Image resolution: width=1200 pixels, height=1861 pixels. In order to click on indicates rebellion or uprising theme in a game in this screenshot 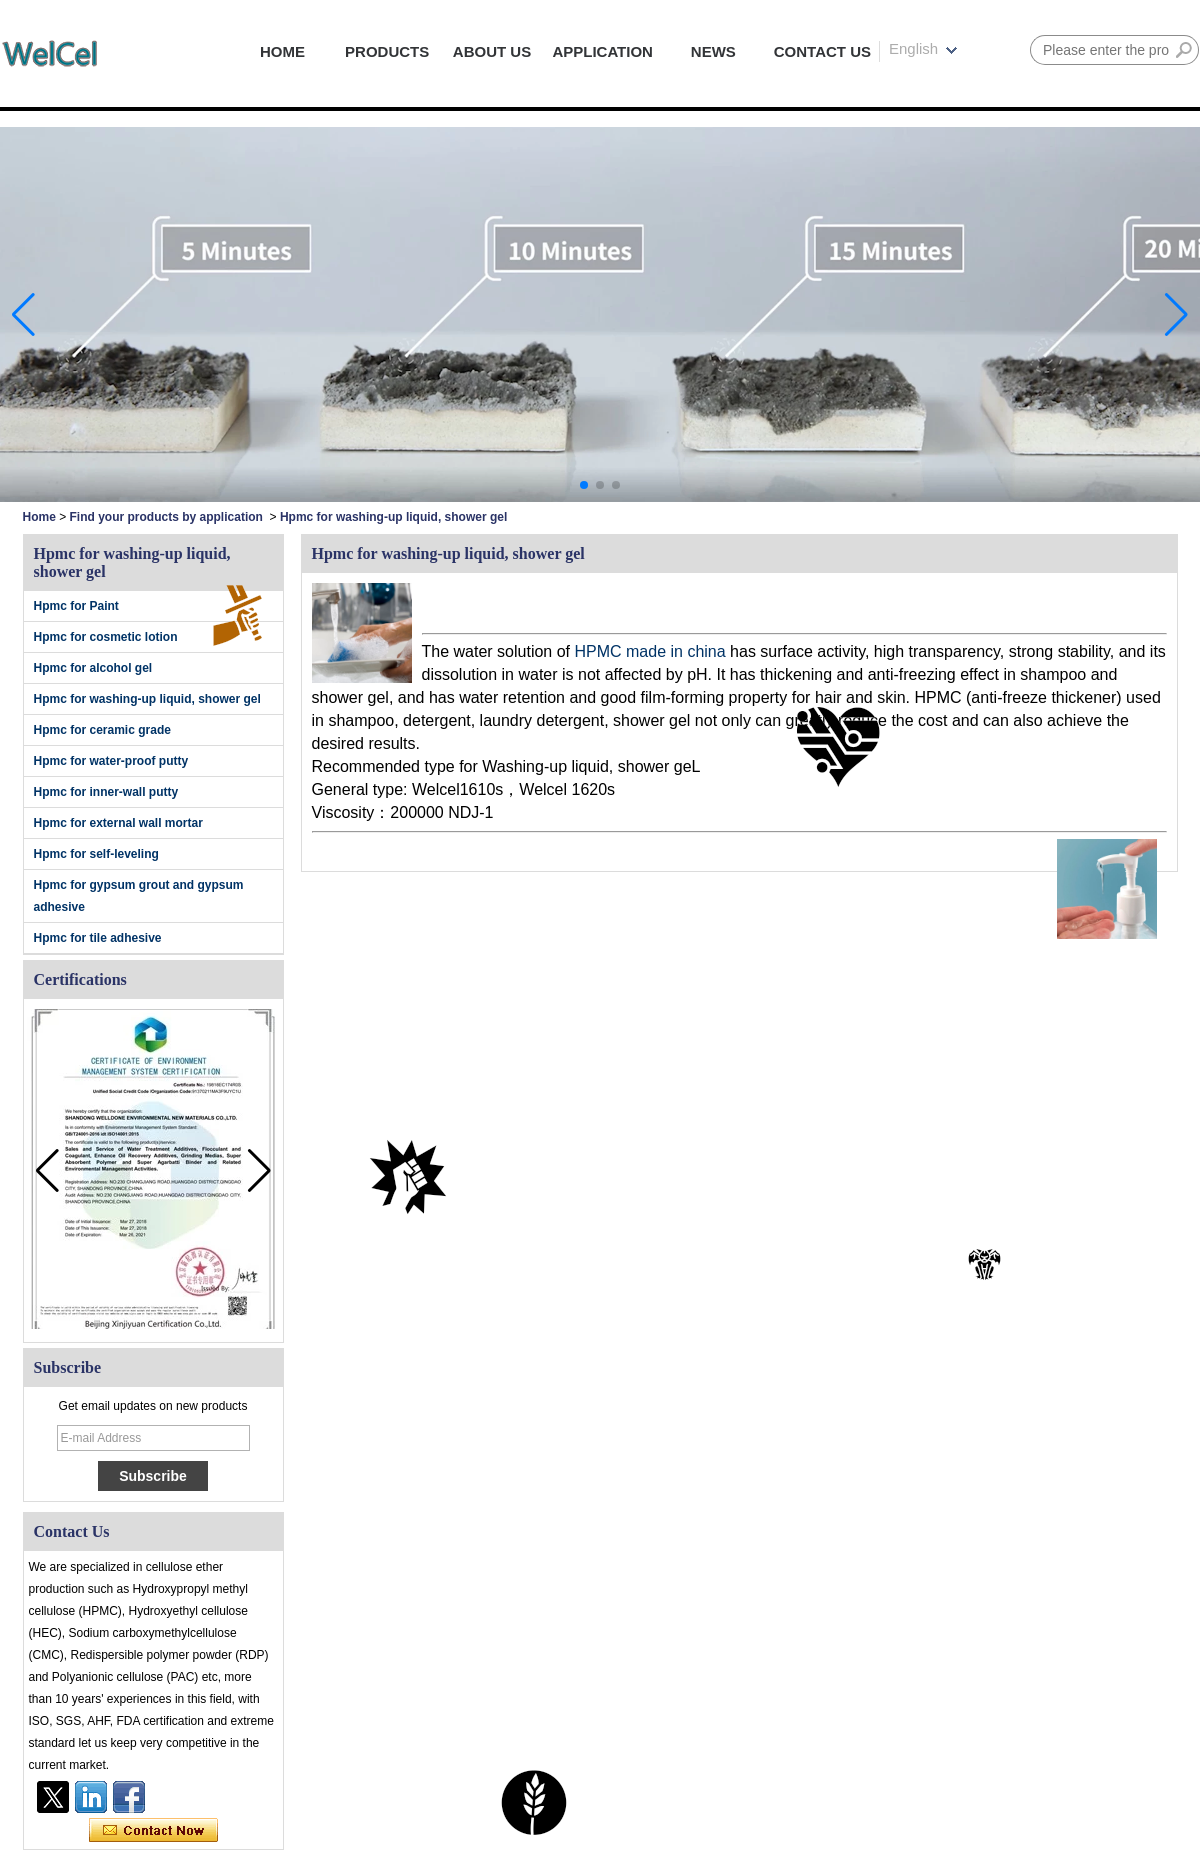, I will do `click(408, 1177)`.